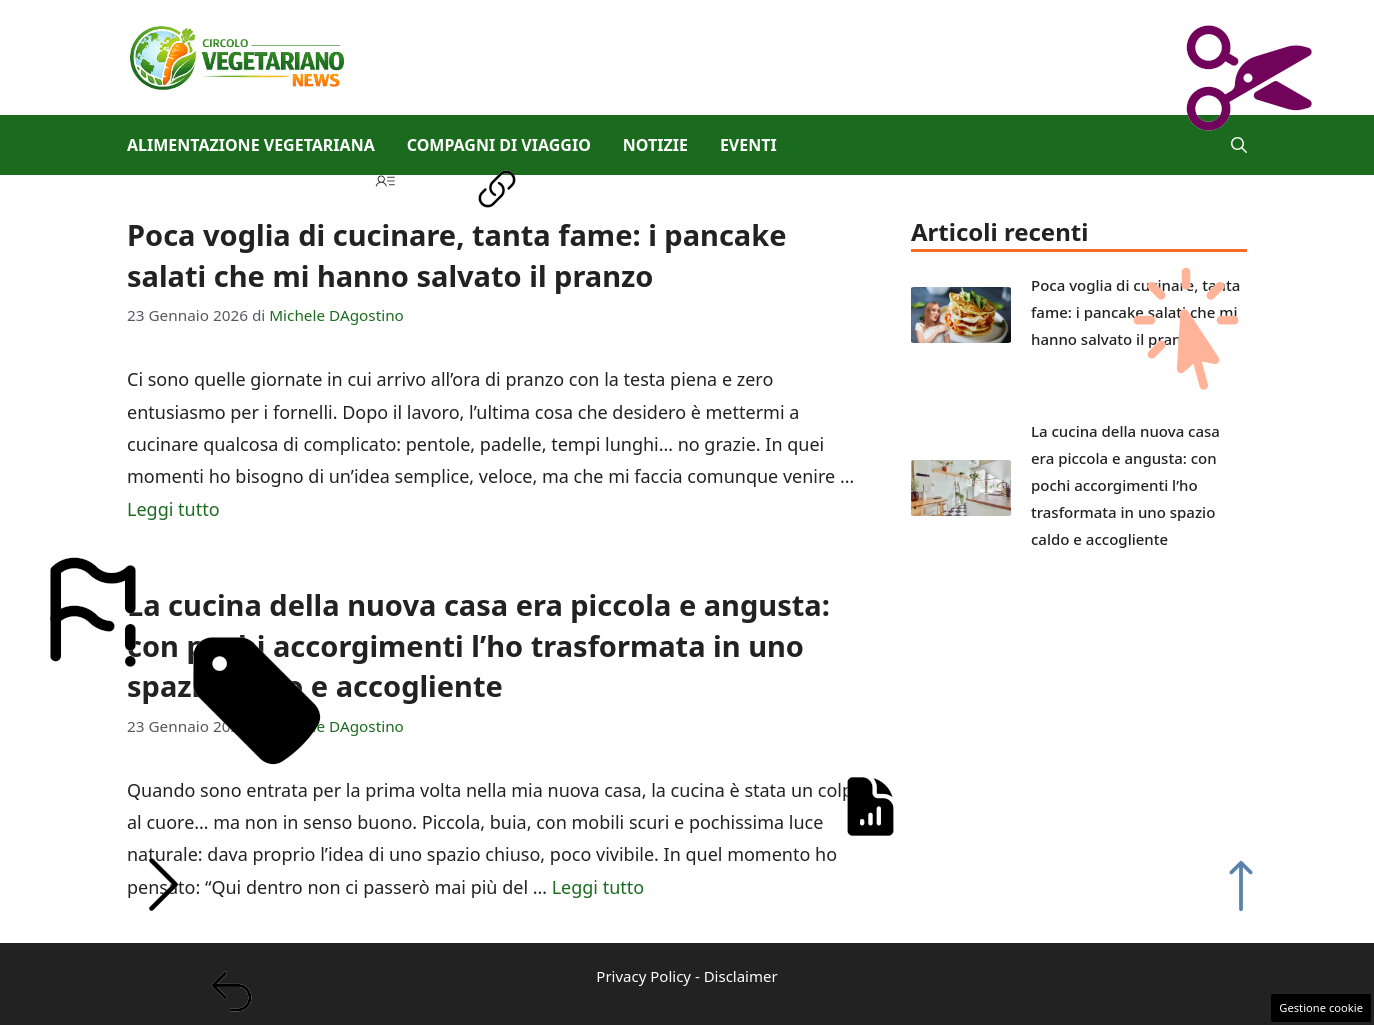 This screenshot has width=1374, height=1025. Describe the element at coordinates (1241, 886) in the screenshot. I see `scroll to top of page` at that location.